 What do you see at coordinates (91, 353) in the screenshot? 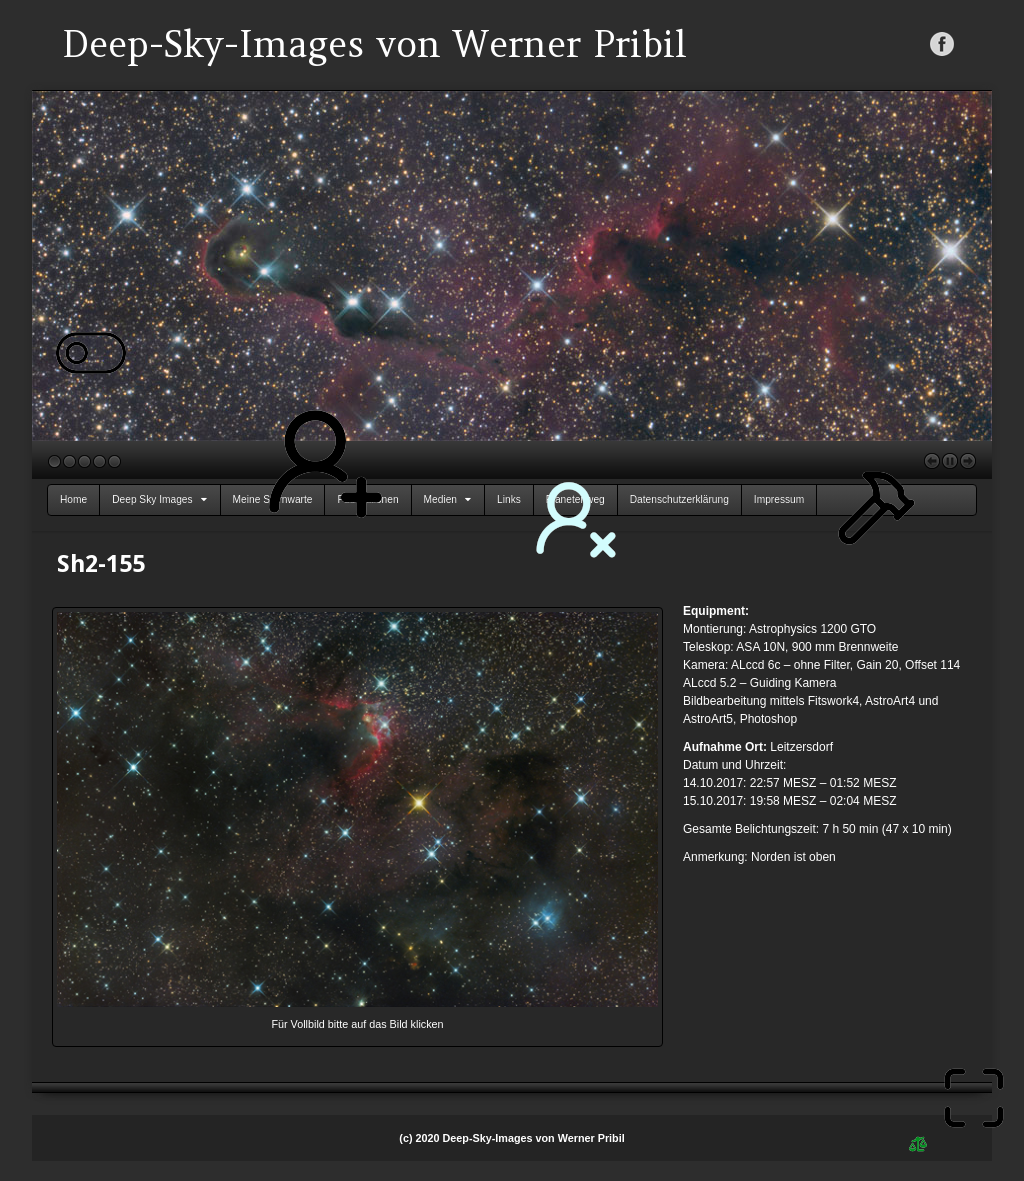
I see `toggle switch in off position` at bounding box center [91, 353].